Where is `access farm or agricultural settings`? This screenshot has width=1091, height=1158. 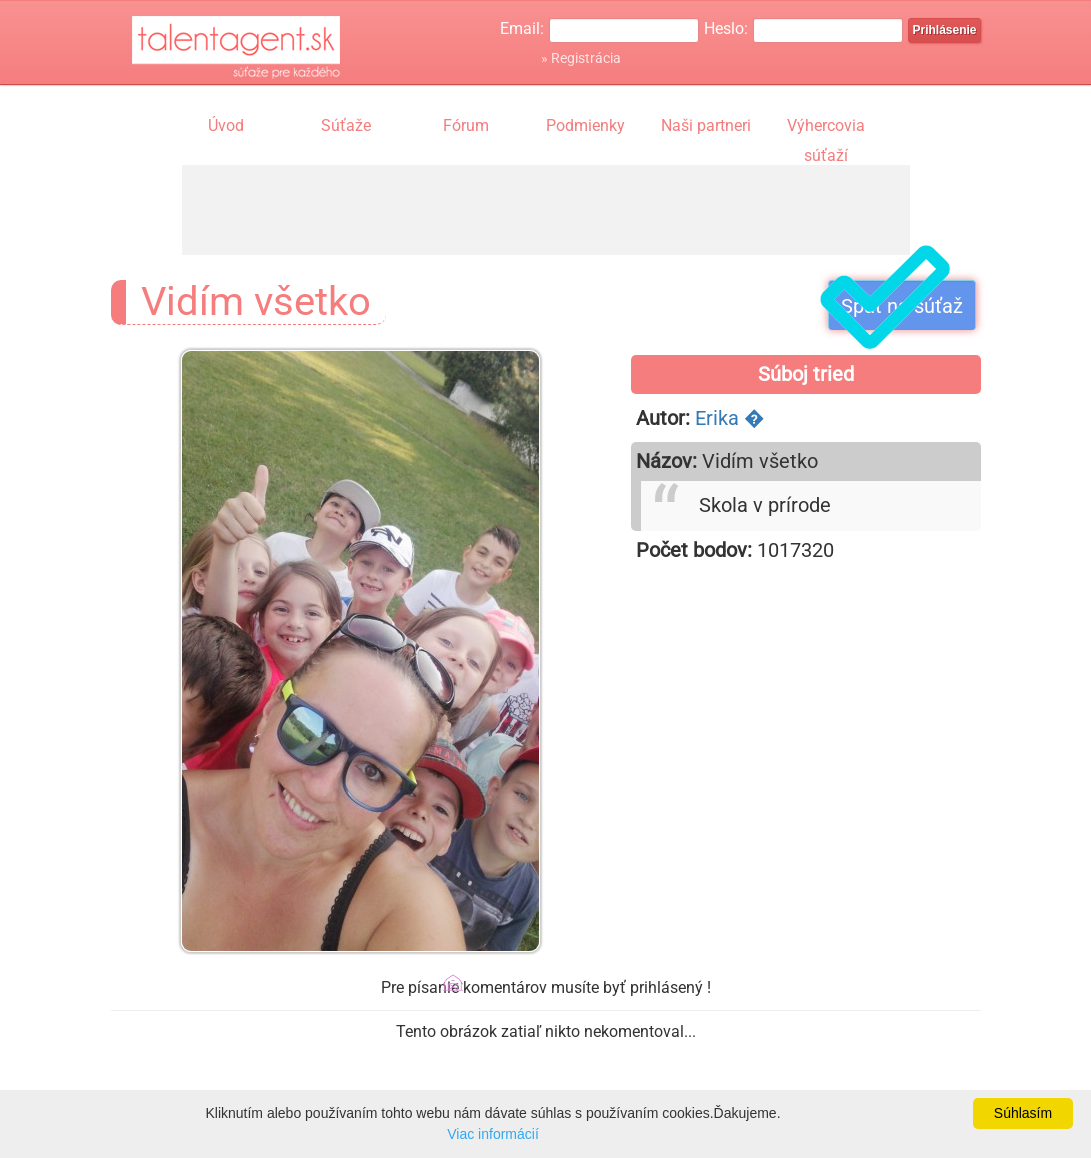
access farm or agricultural settings is located at coordinates (453, 984).